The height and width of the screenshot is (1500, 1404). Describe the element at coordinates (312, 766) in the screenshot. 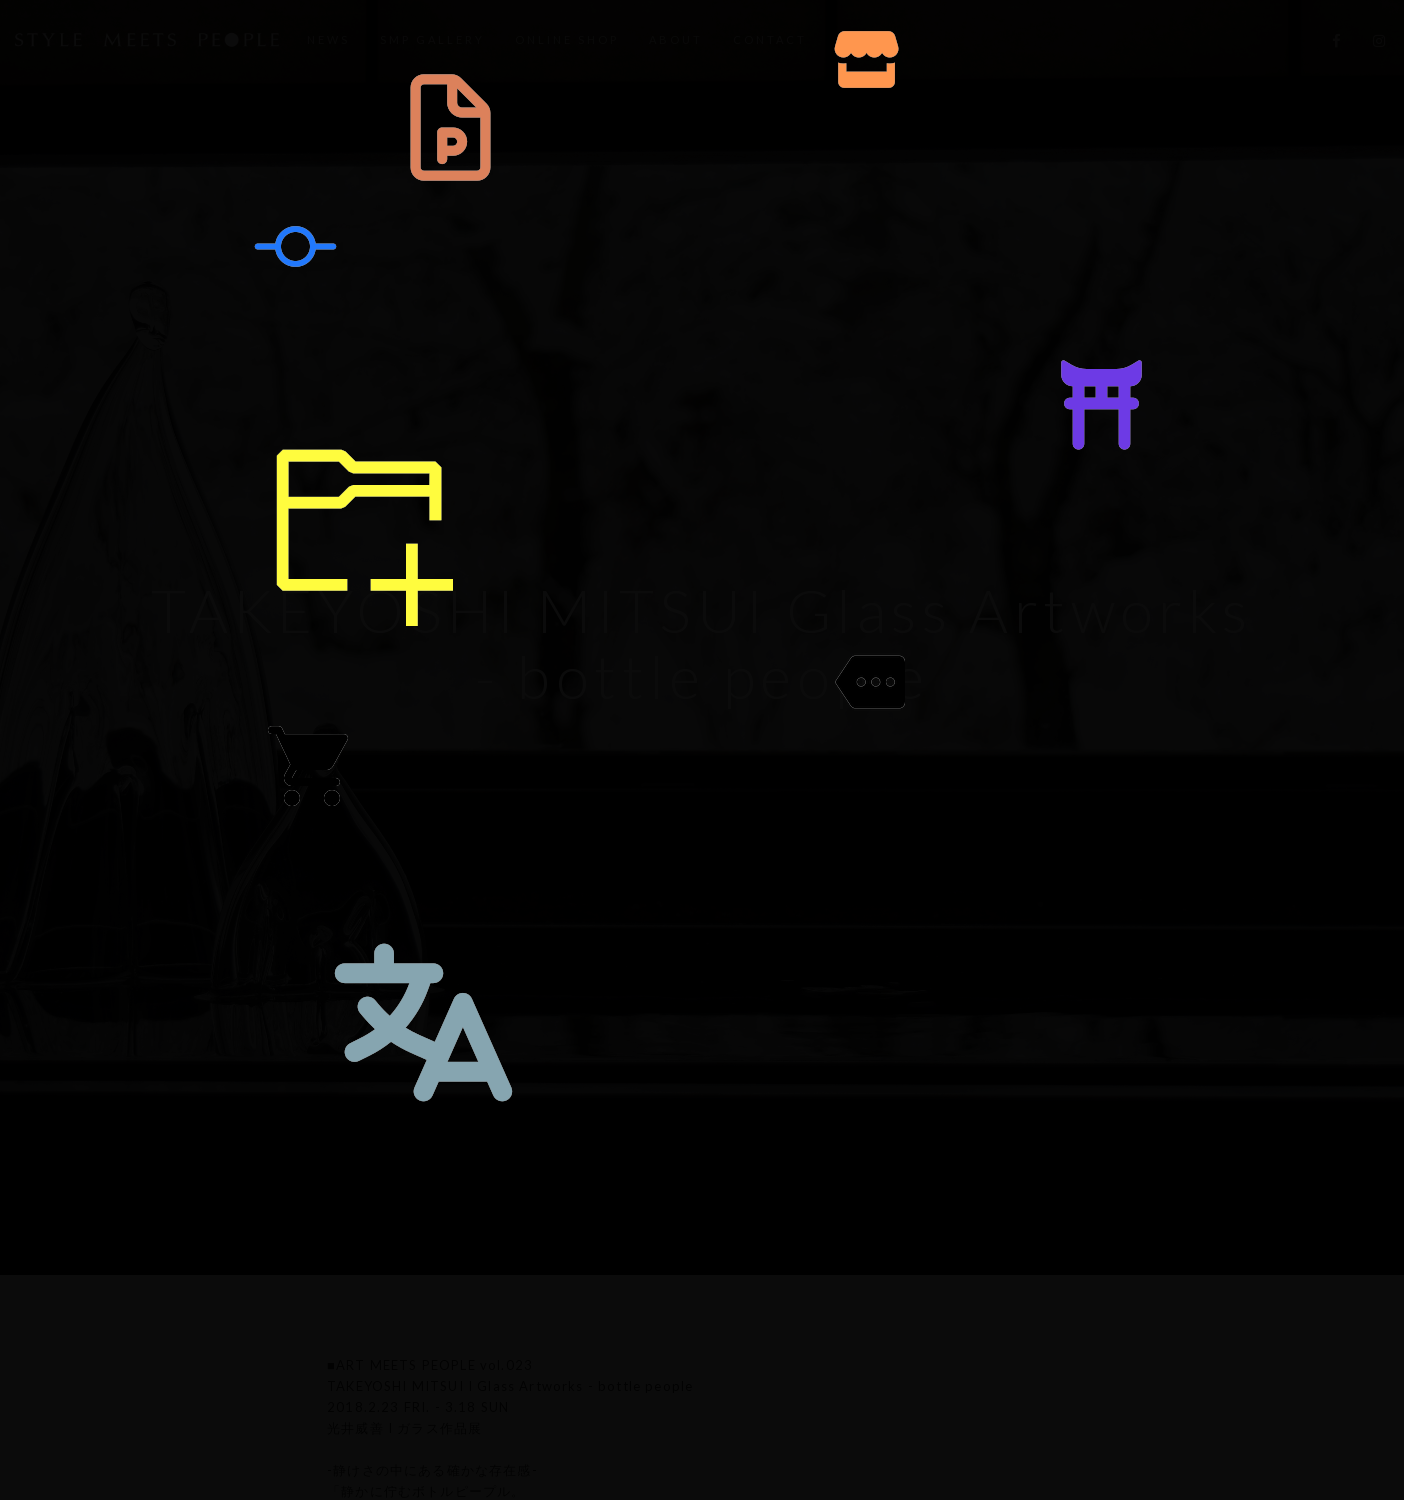

I see `view your shopping cart` at that location.